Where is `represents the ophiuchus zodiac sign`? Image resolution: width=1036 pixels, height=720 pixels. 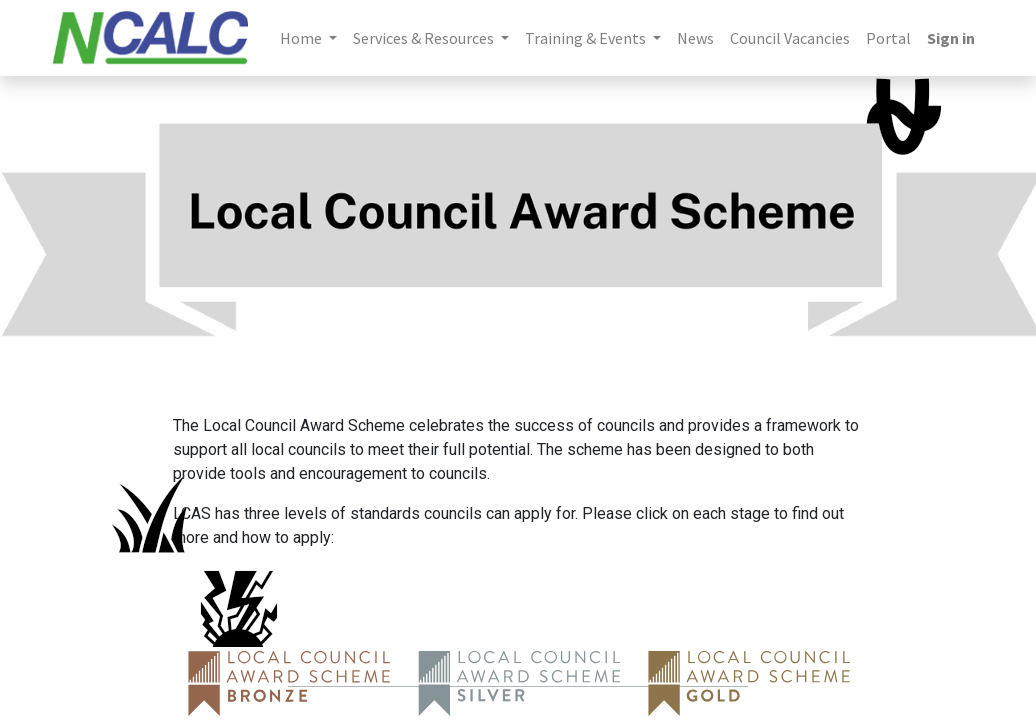 represents the ophiuchus zodiac sign is located at coordinates (904, 116).